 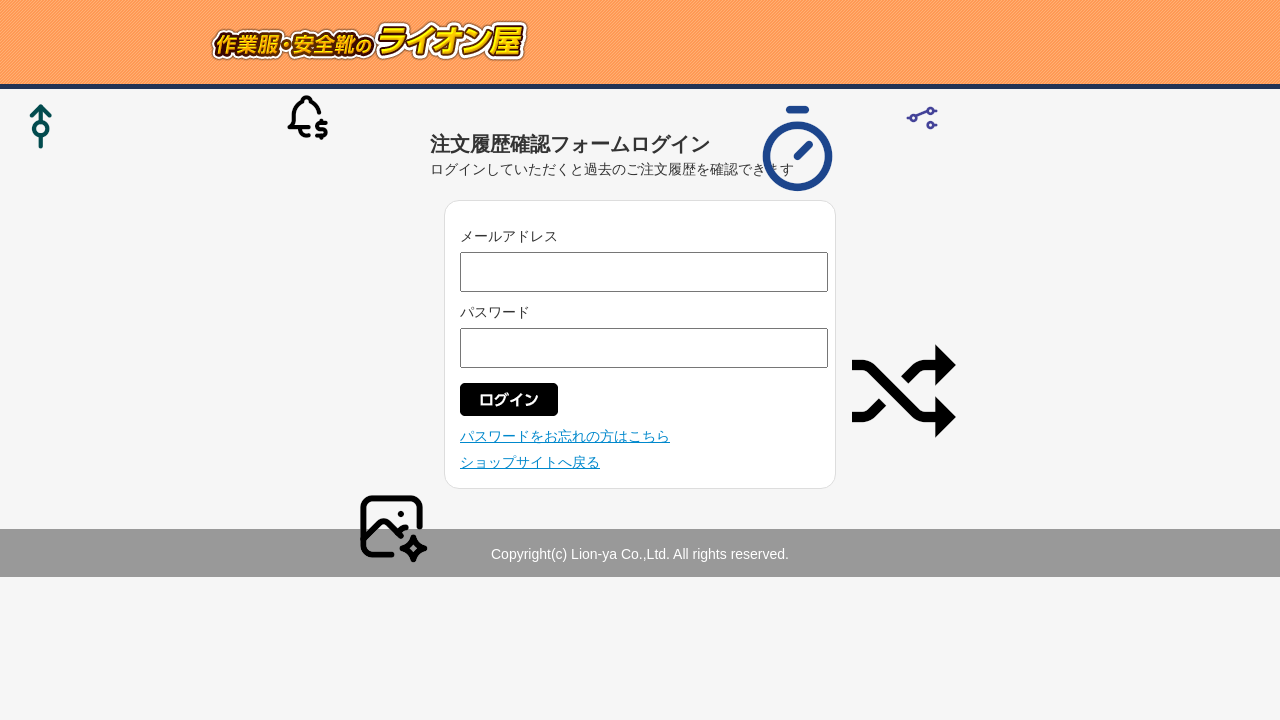 I want to click on shuffle playlist or queue order, so click(x=904, y=391).